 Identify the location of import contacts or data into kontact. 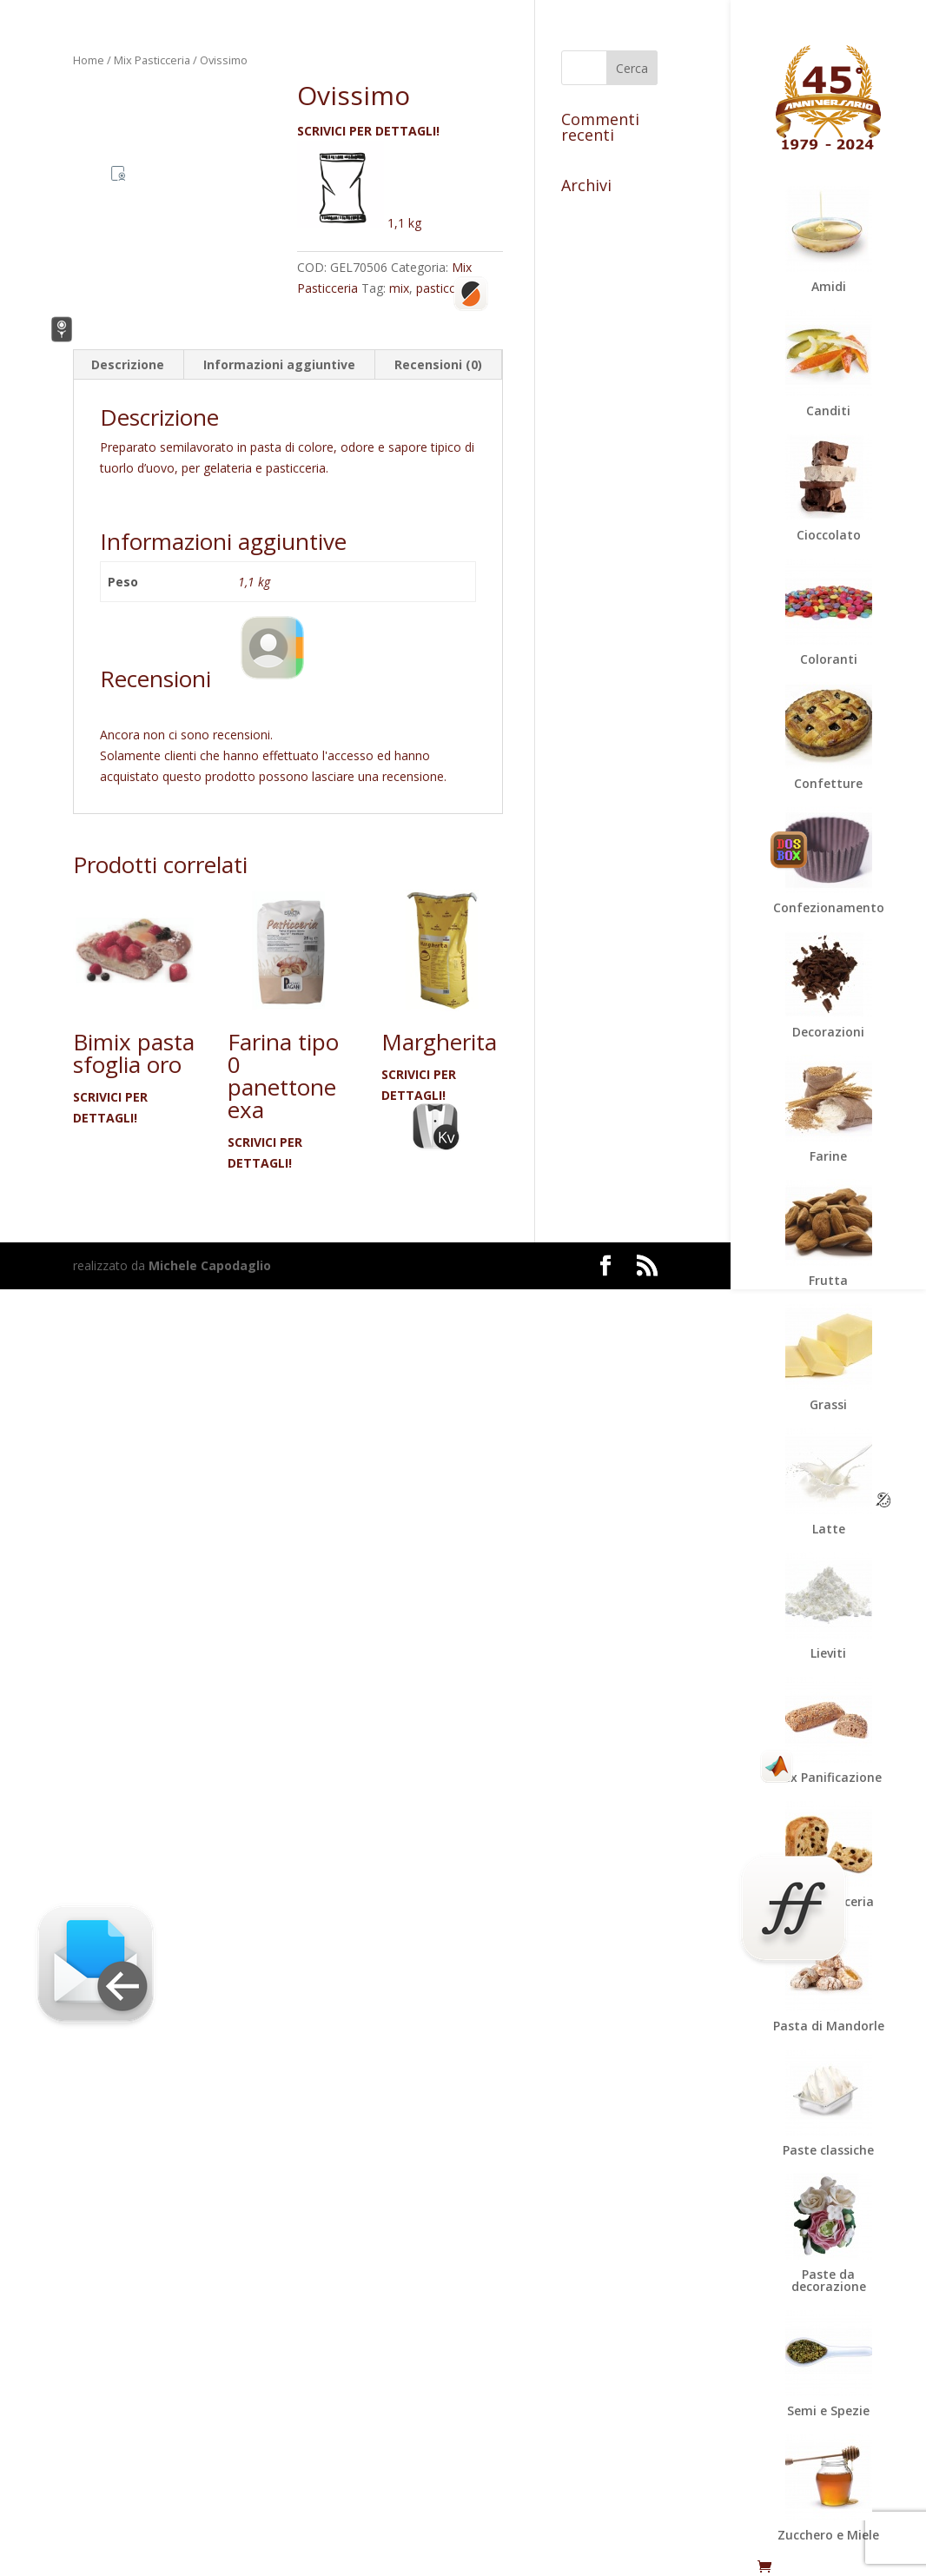
(96, 1963).